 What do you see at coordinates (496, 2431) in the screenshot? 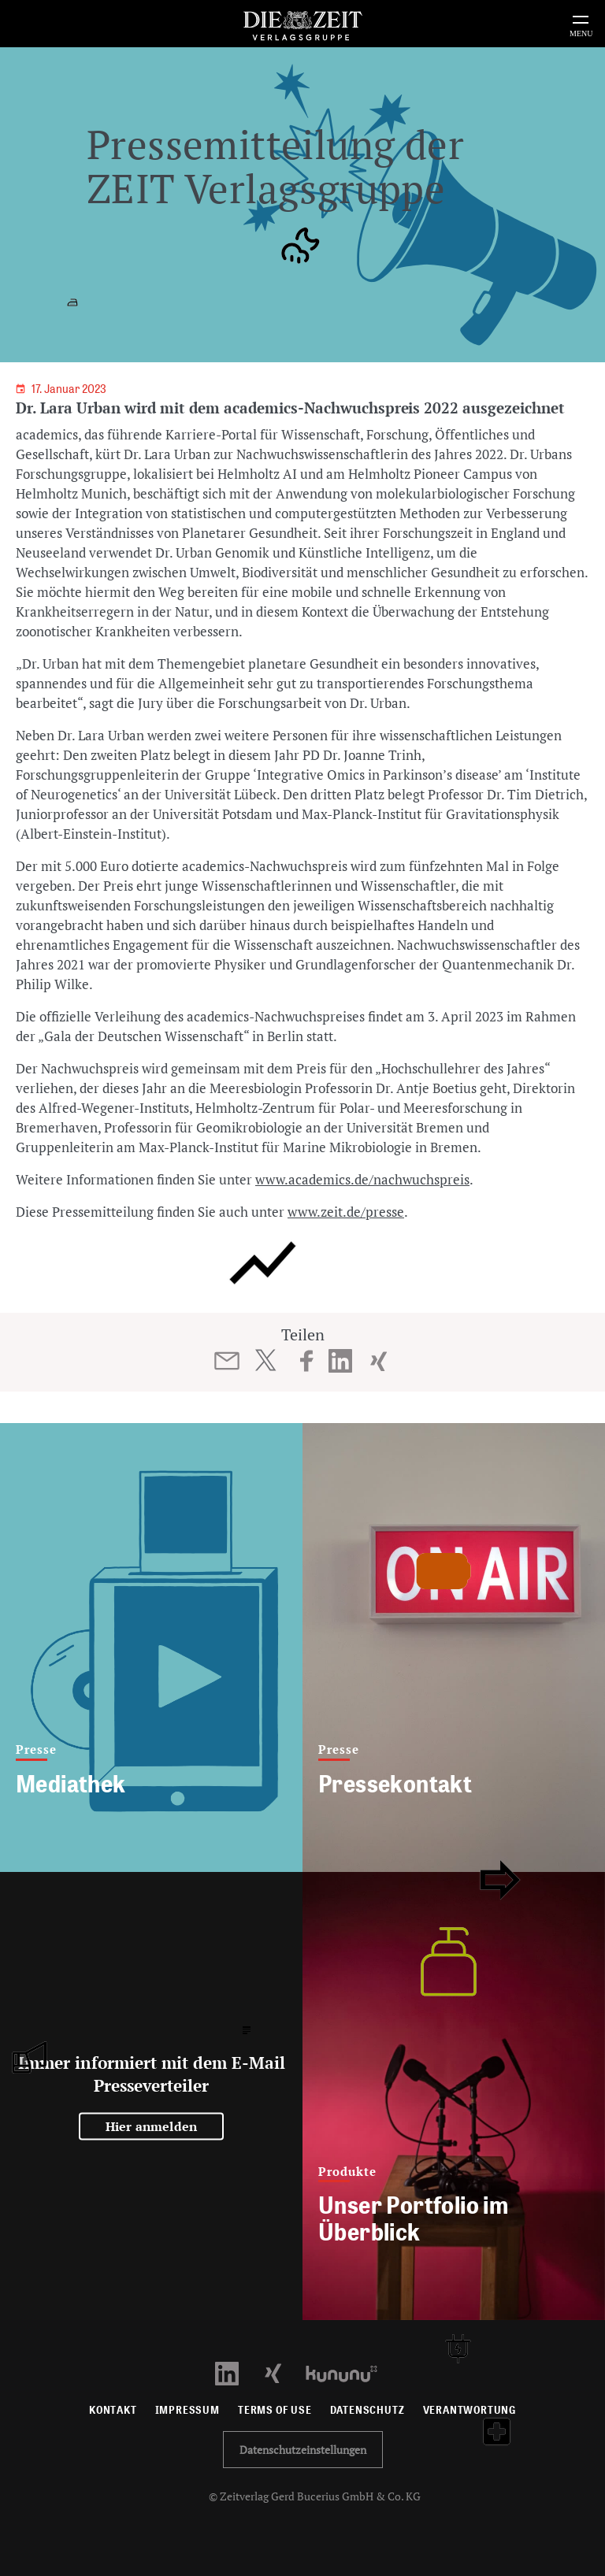
I see `find nearby hospitals or medical facilities` at bounding box center [496, 2431].